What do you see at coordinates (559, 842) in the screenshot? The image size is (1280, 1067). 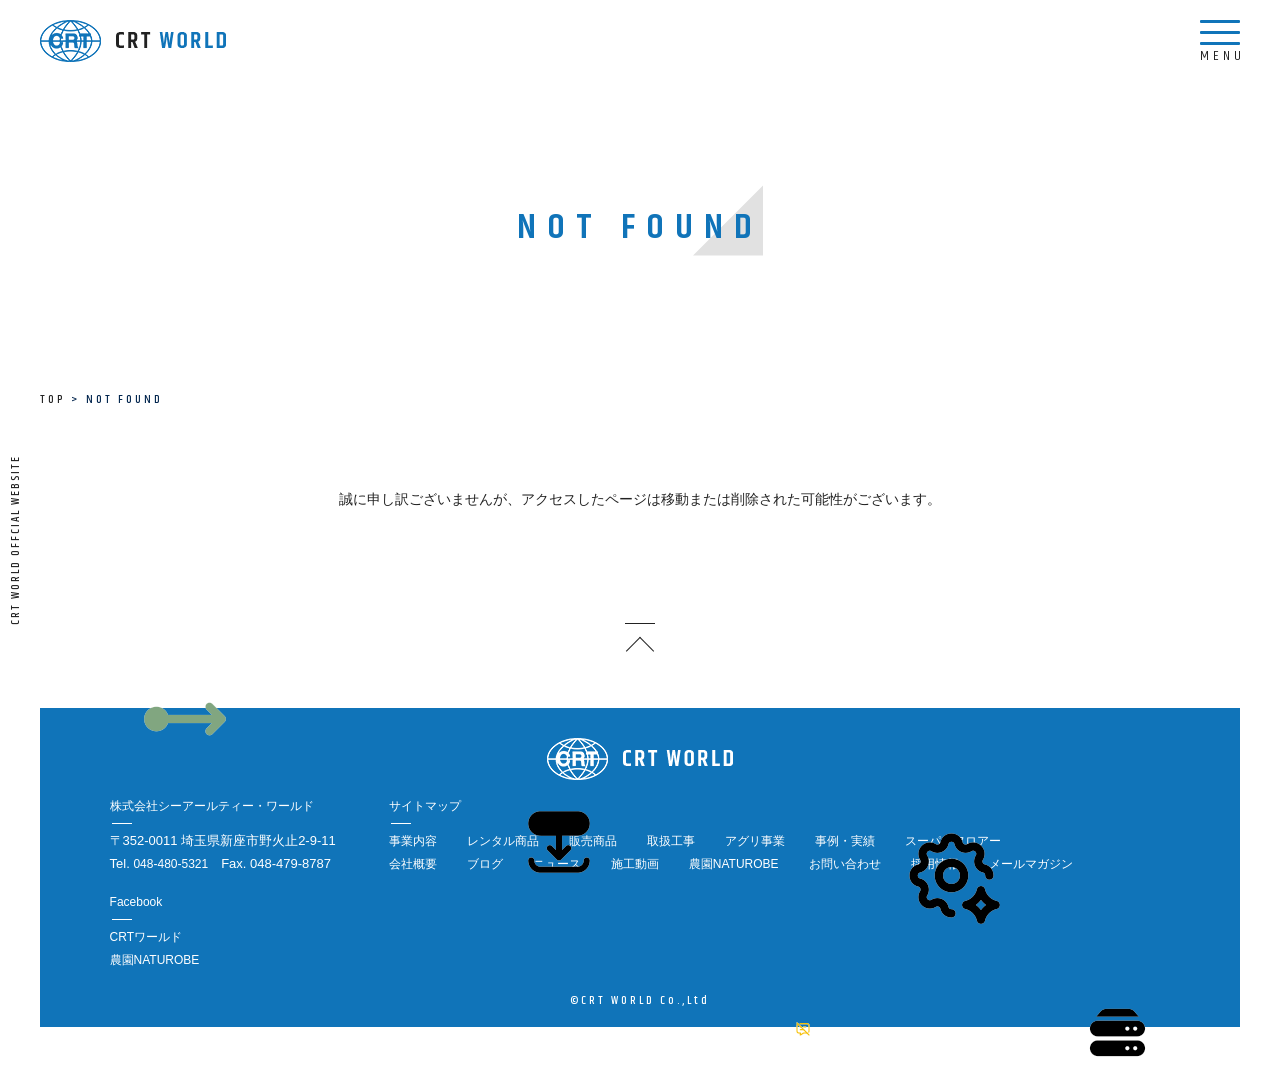 I see `move element to bottom of layout` at bounding box center [559, 842].